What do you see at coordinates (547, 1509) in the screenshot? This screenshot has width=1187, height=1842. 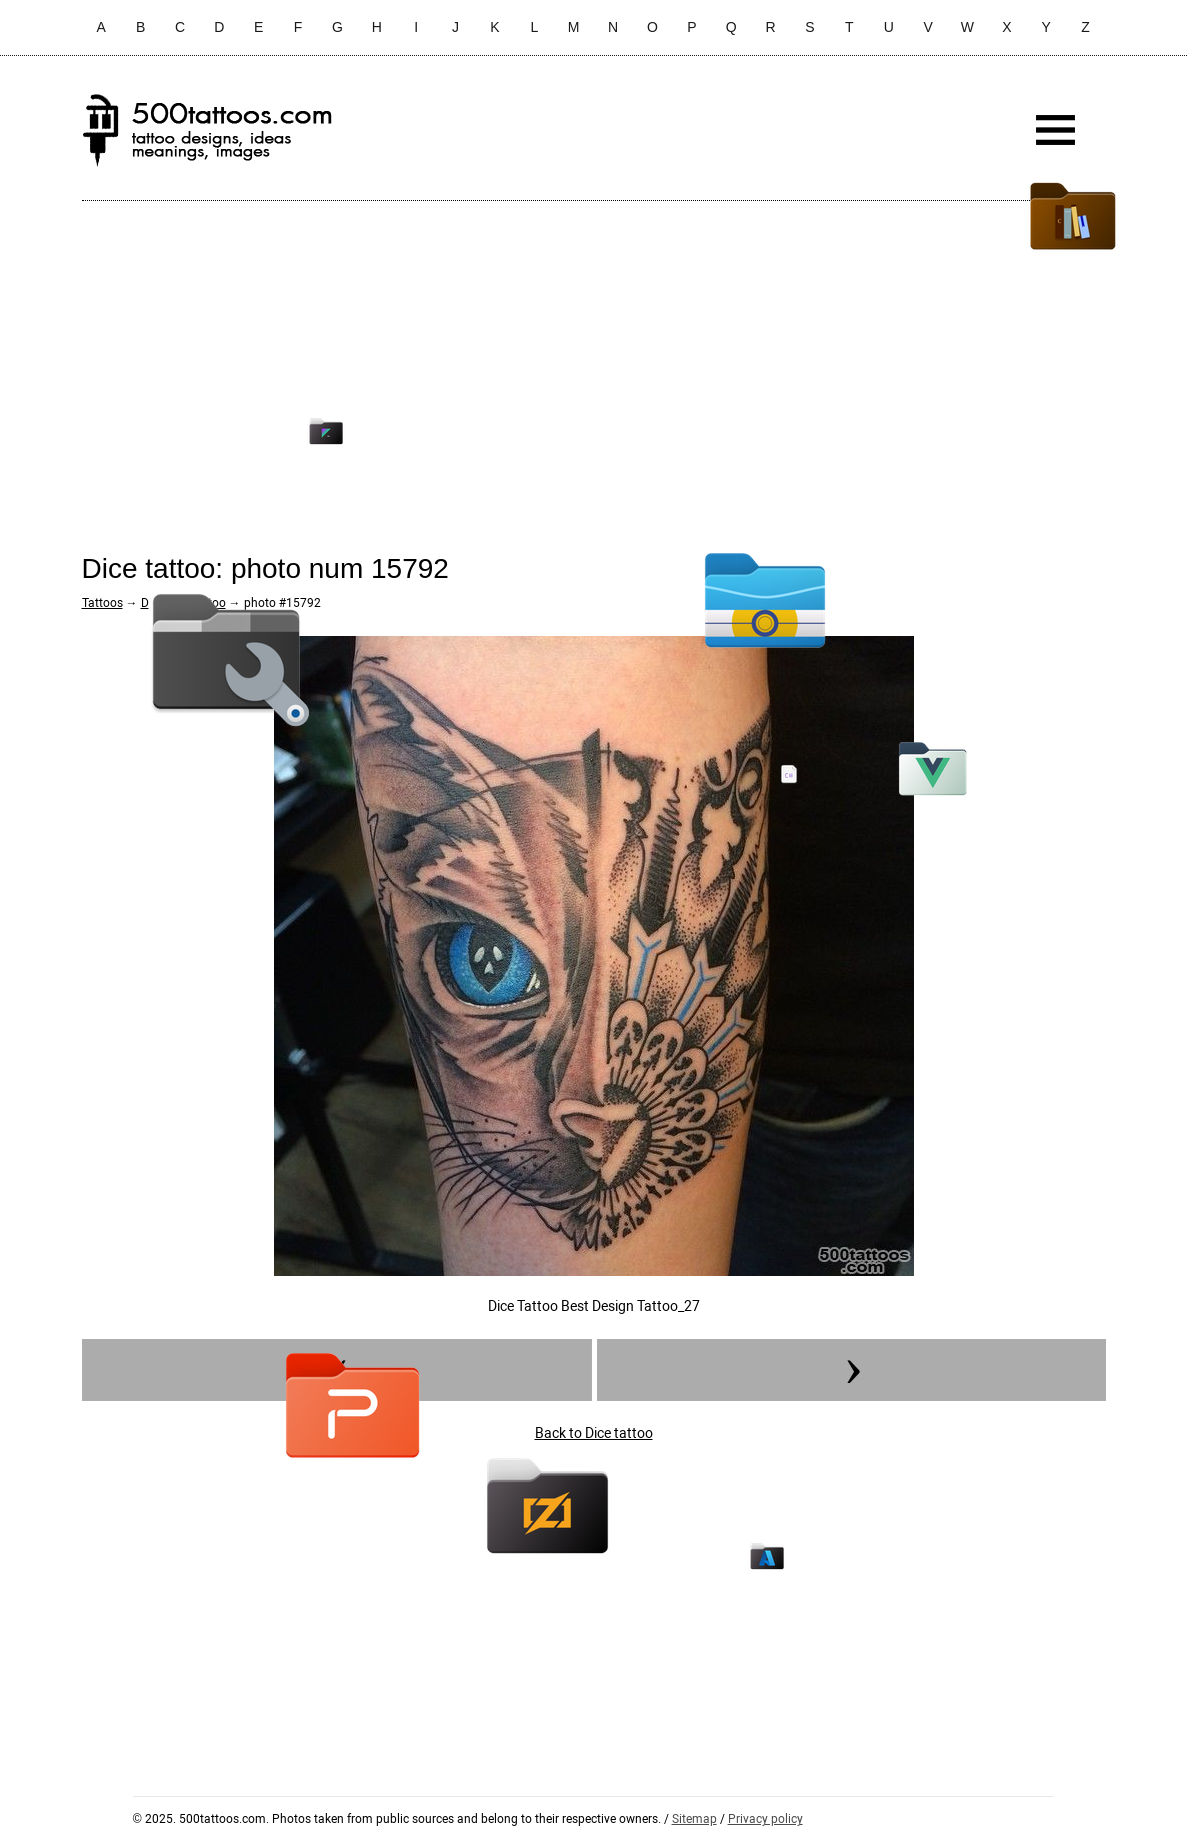 I see `open folder containing zig programming language files` at bounding box center [547, 1509].